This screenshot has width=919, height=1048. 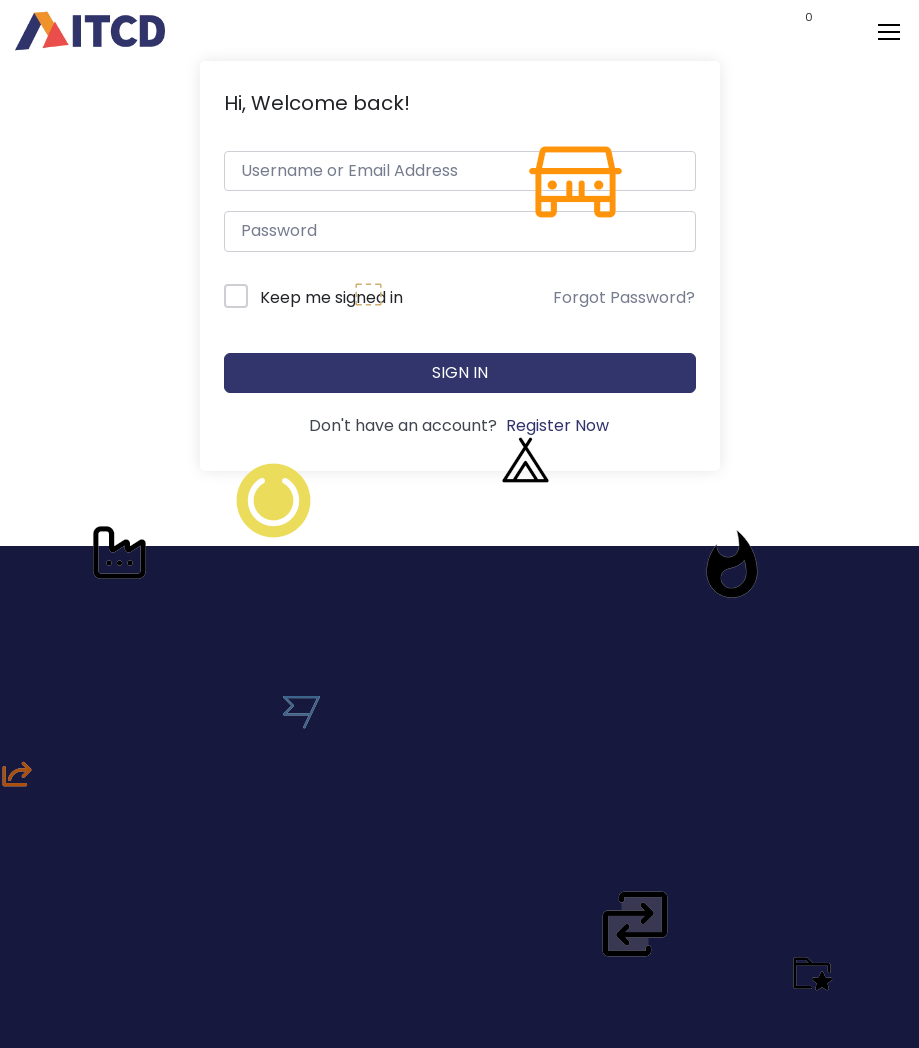 I want to click on view trending or popular content, so click(x=732, y=566).